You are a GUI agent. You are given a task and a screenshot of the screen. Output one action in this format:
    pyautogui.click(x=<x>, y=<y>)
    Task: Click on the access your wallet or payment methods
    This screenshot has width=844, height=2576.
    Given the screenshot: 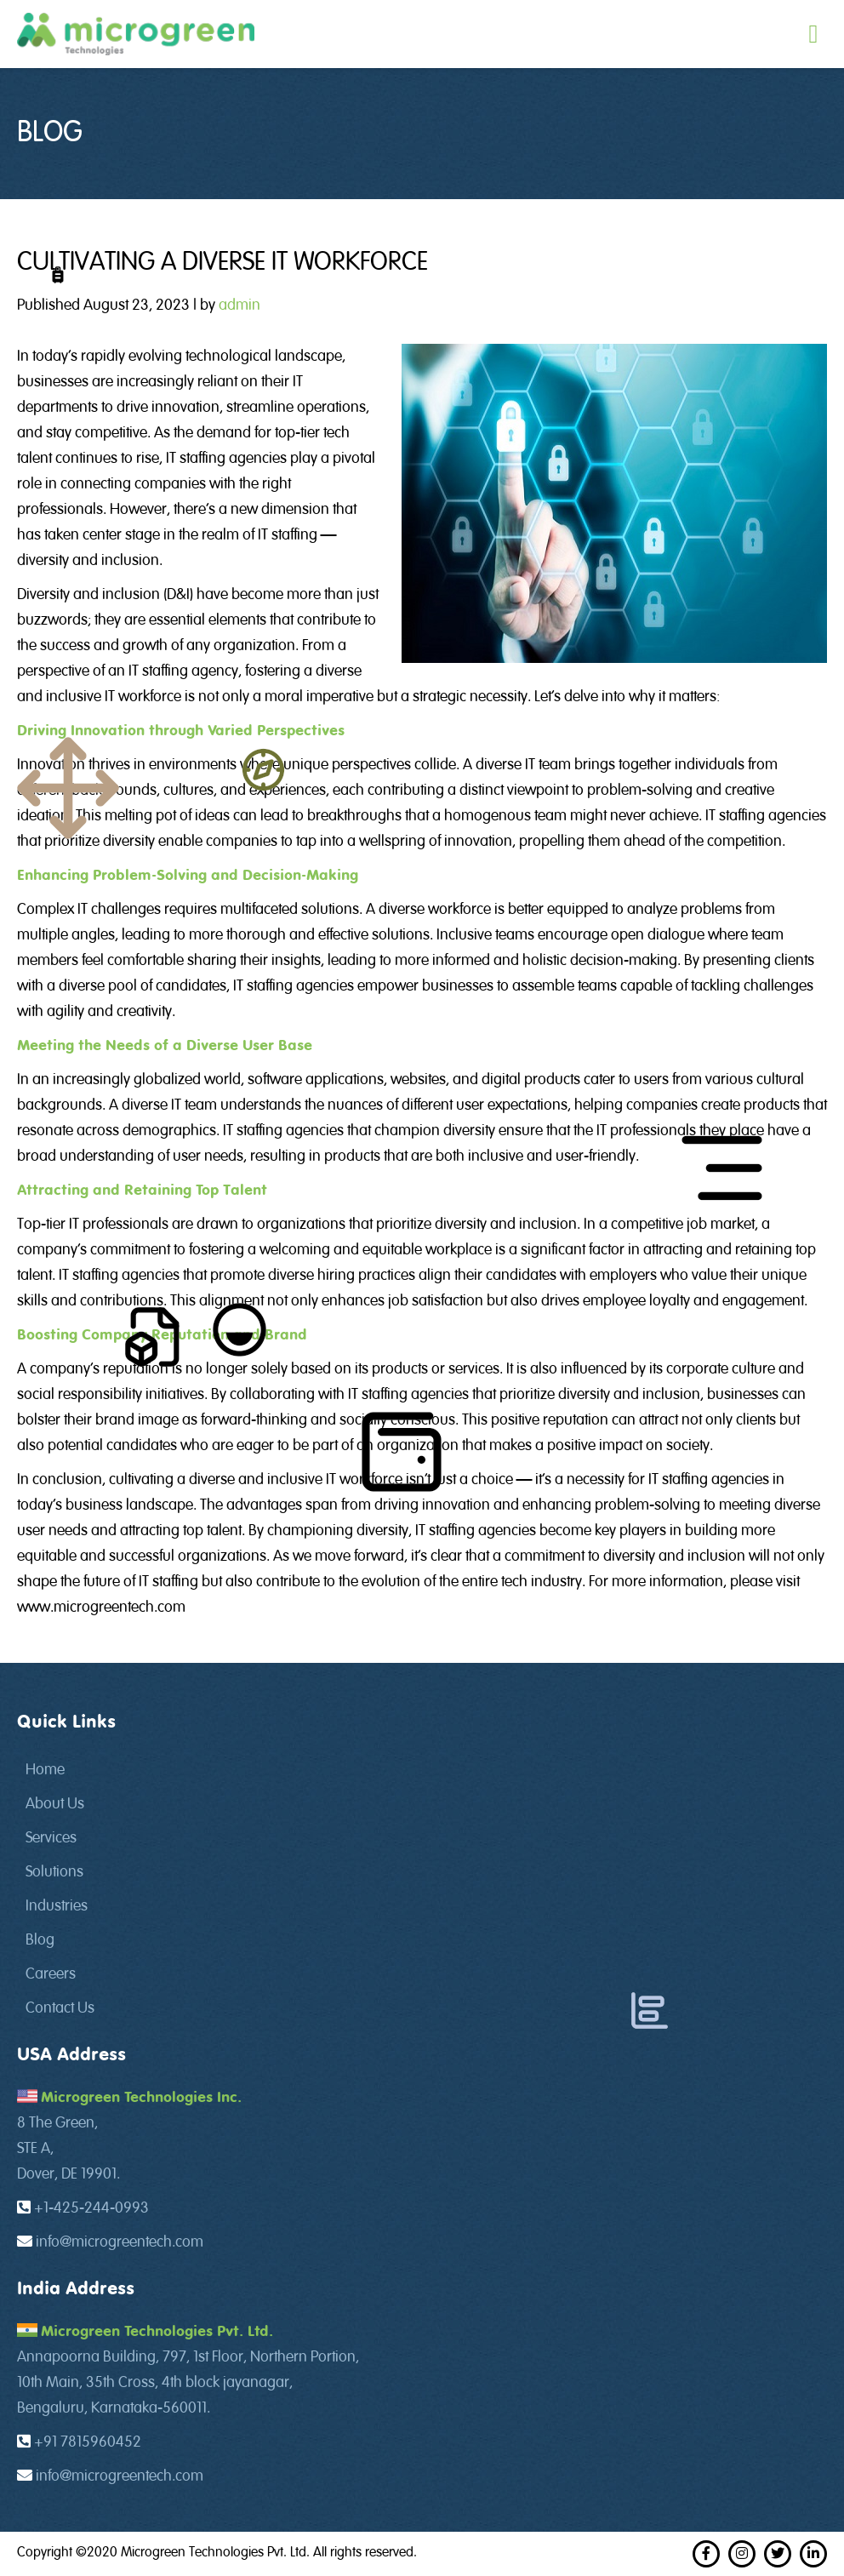 What is the action you would take?
    pyautogui.click(x=402, y=1452)
    